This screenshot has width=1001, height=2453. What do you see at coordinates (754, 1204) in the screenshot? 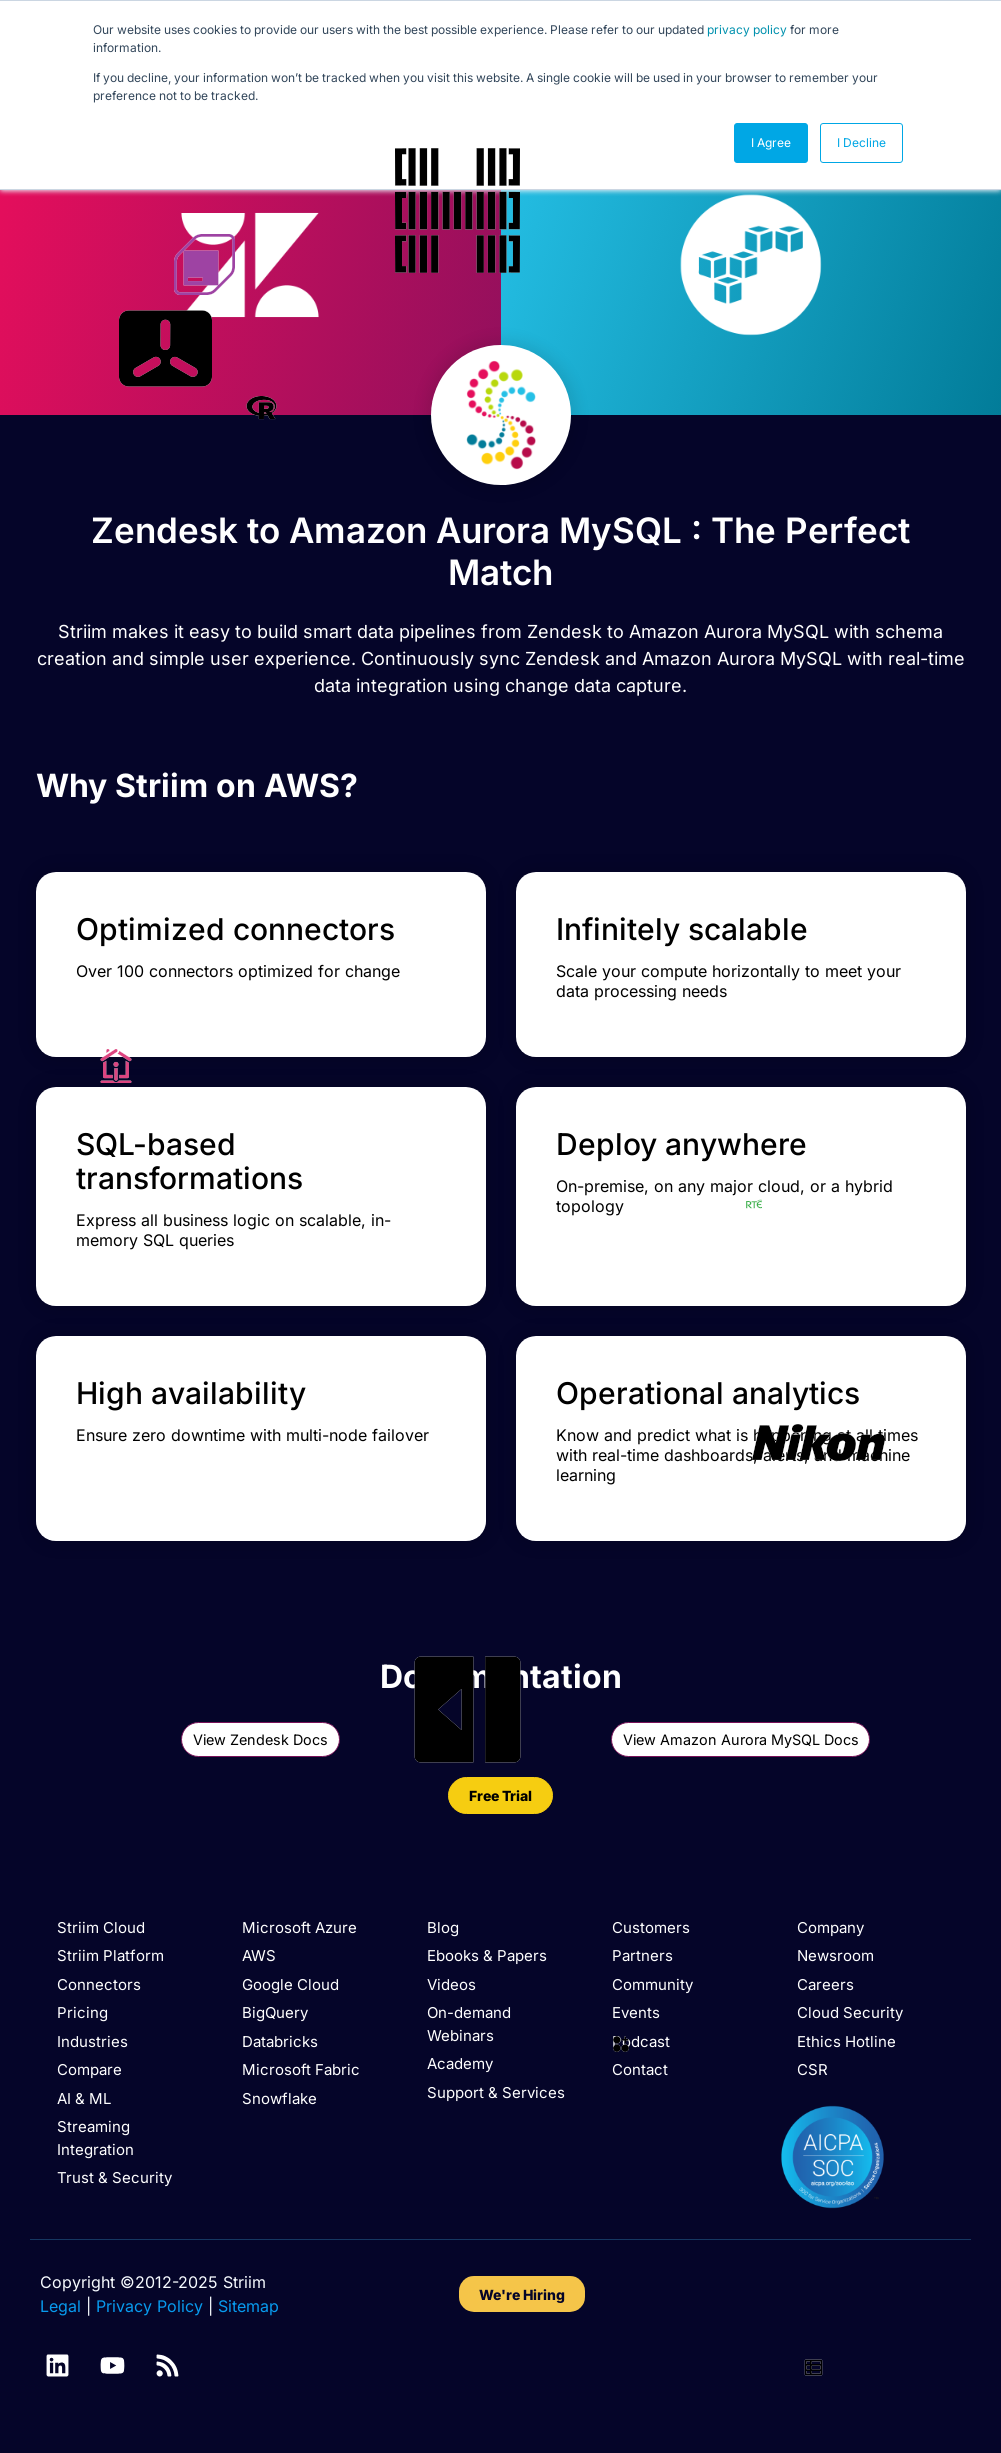
I see `RTÉ (Raidió Teilifís Éireann) Irish public broadcaster logo` at bounding box center [754, 1204].